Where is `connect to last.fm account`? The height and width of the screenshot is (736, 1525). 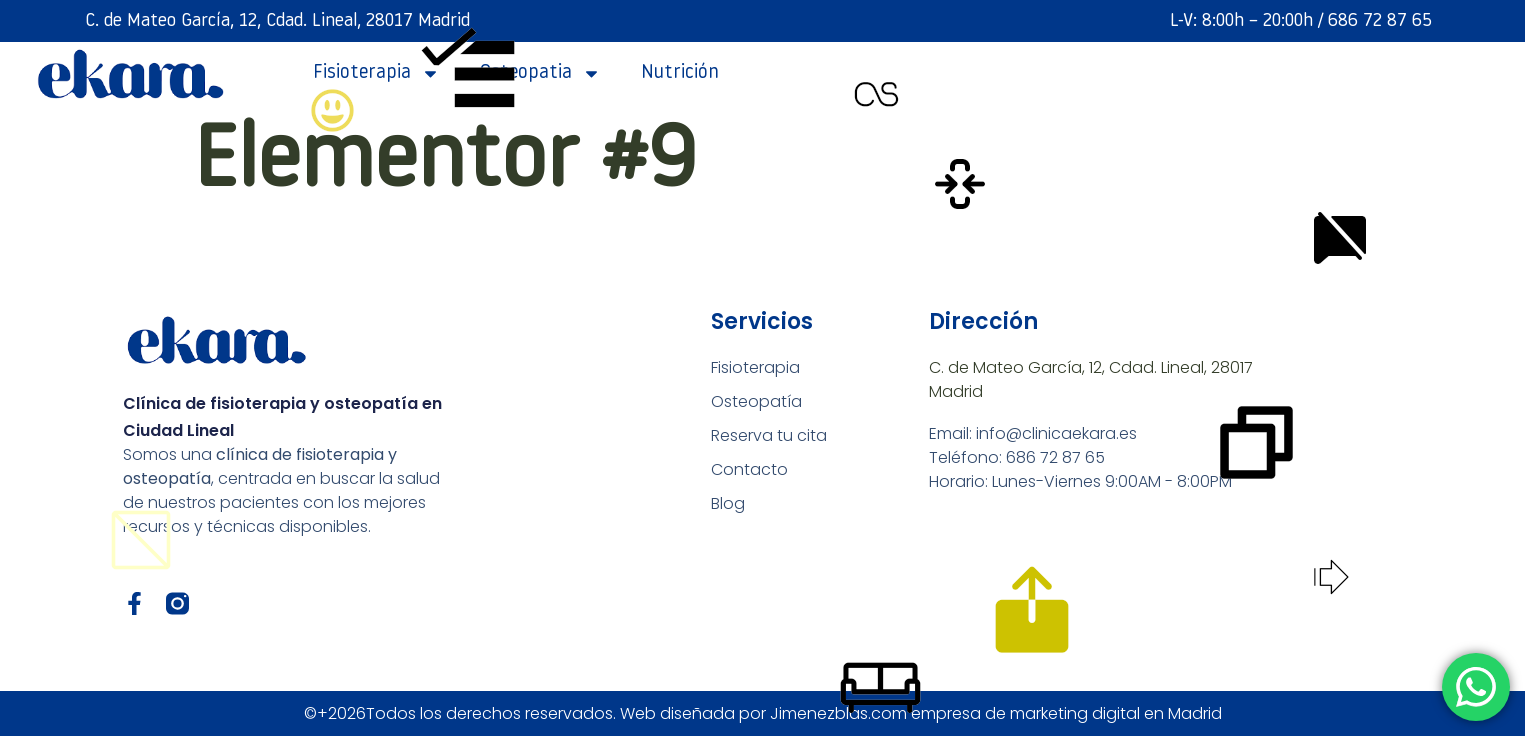
connect to last.fm account is located at coordinates (876, 93).